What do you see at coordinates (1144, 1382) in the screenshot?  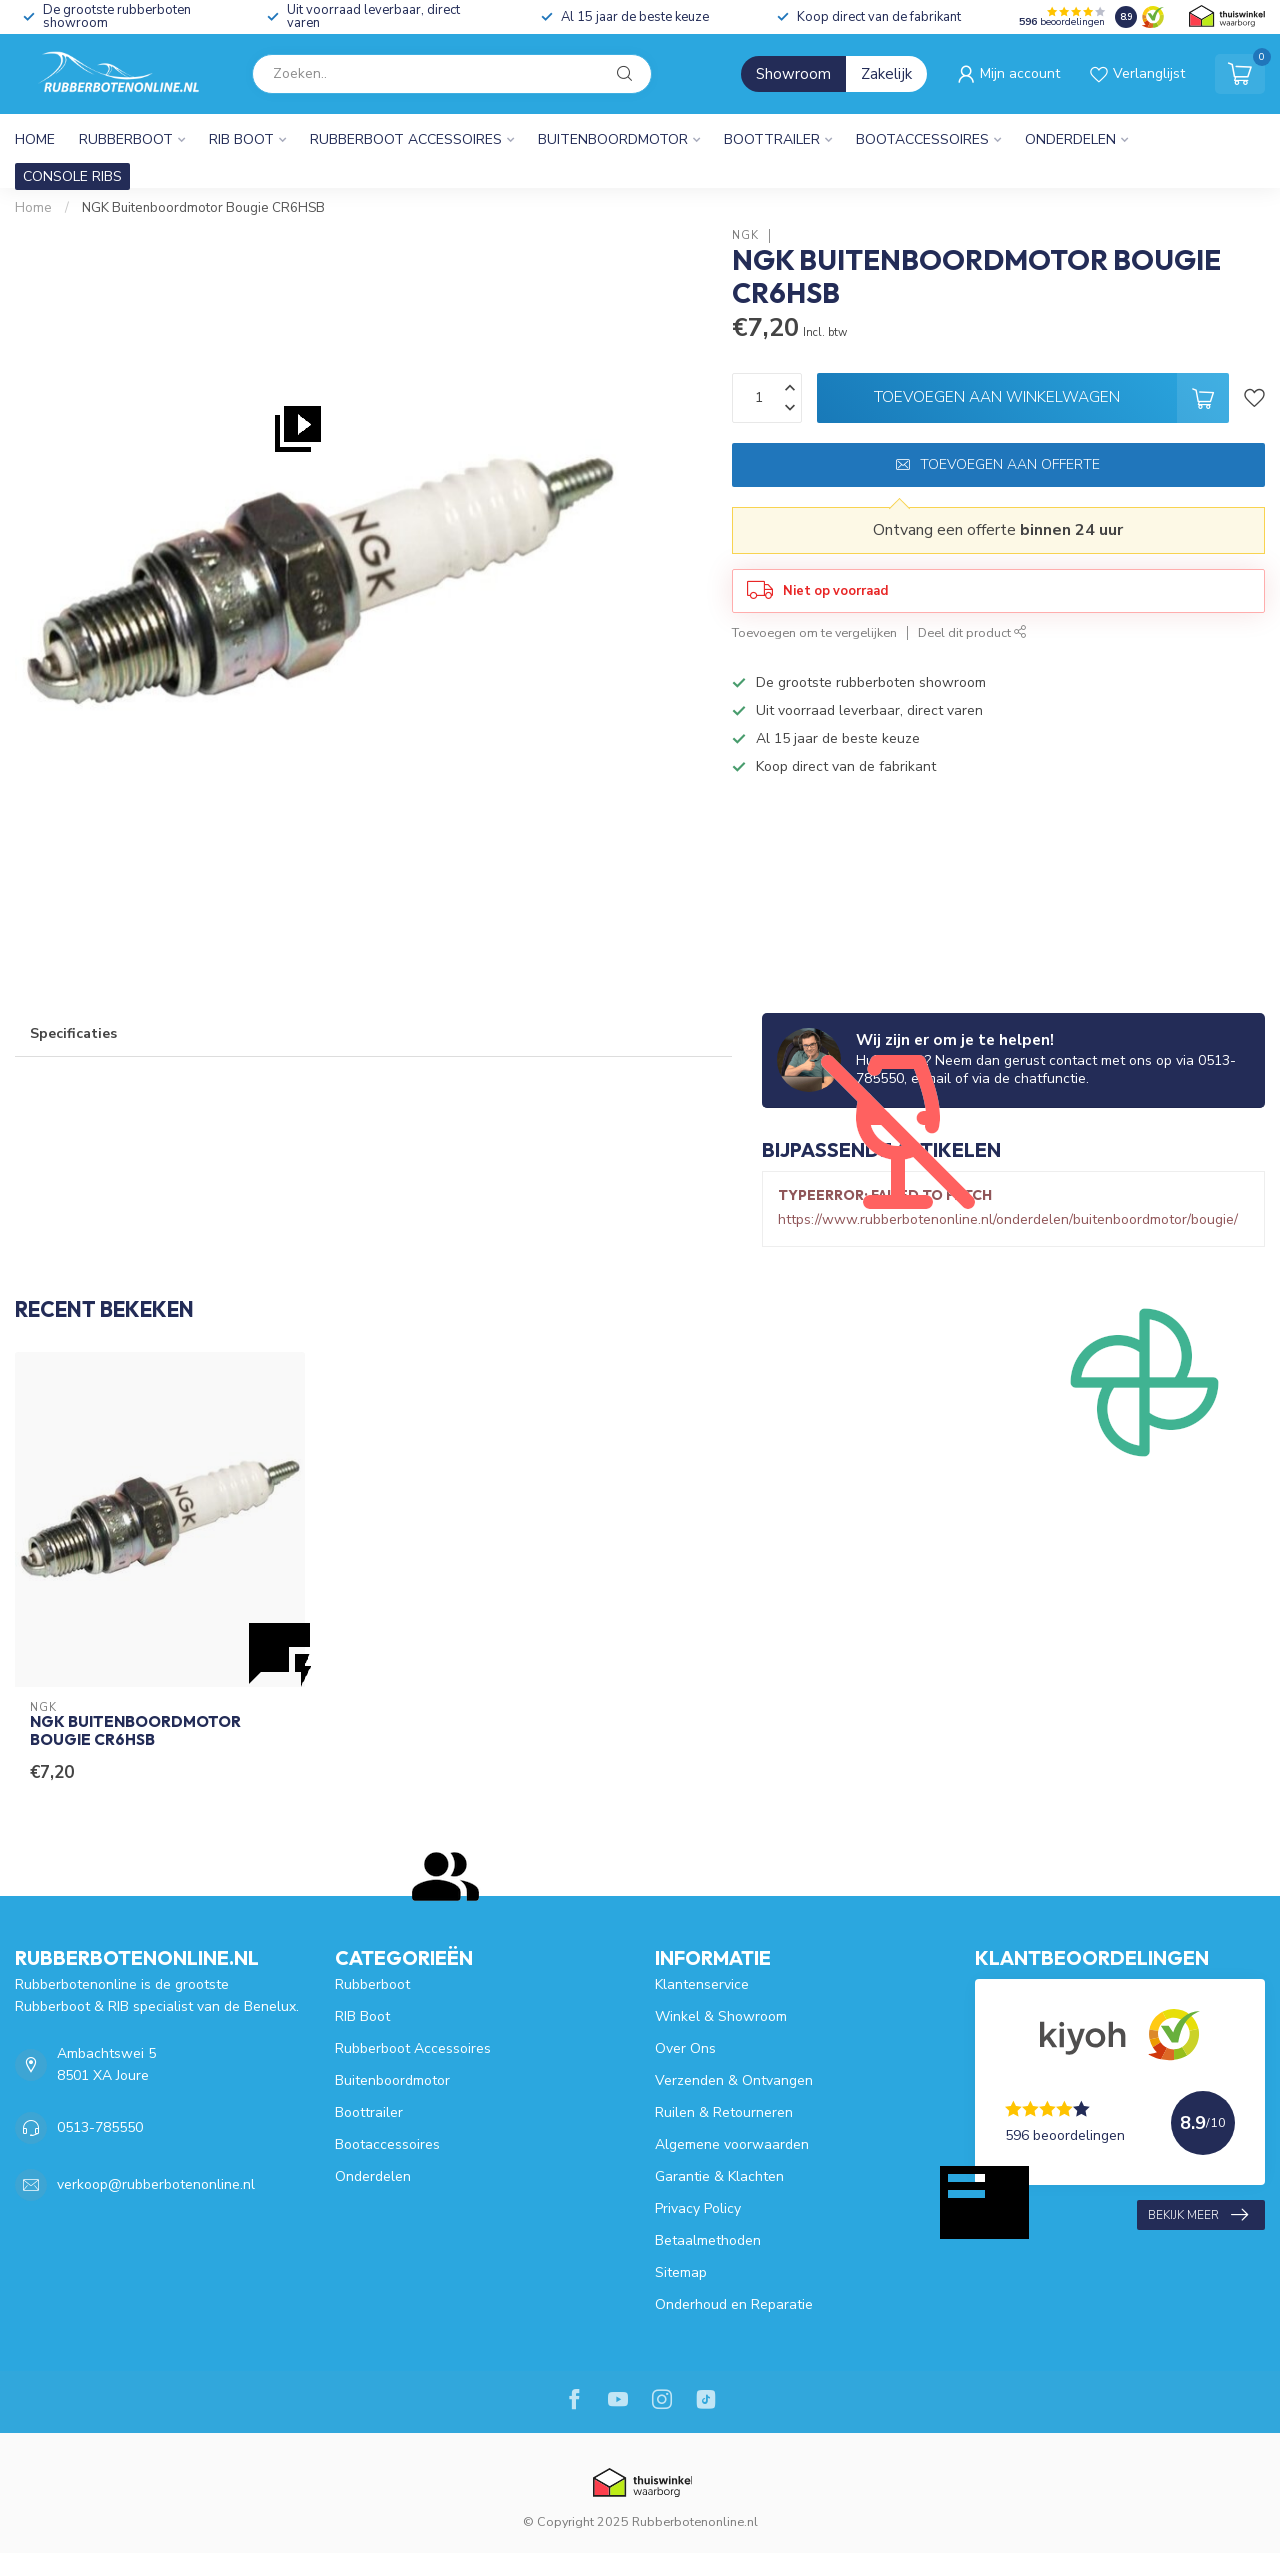 I see `open google photos` at bounding box center [1144, 1382].